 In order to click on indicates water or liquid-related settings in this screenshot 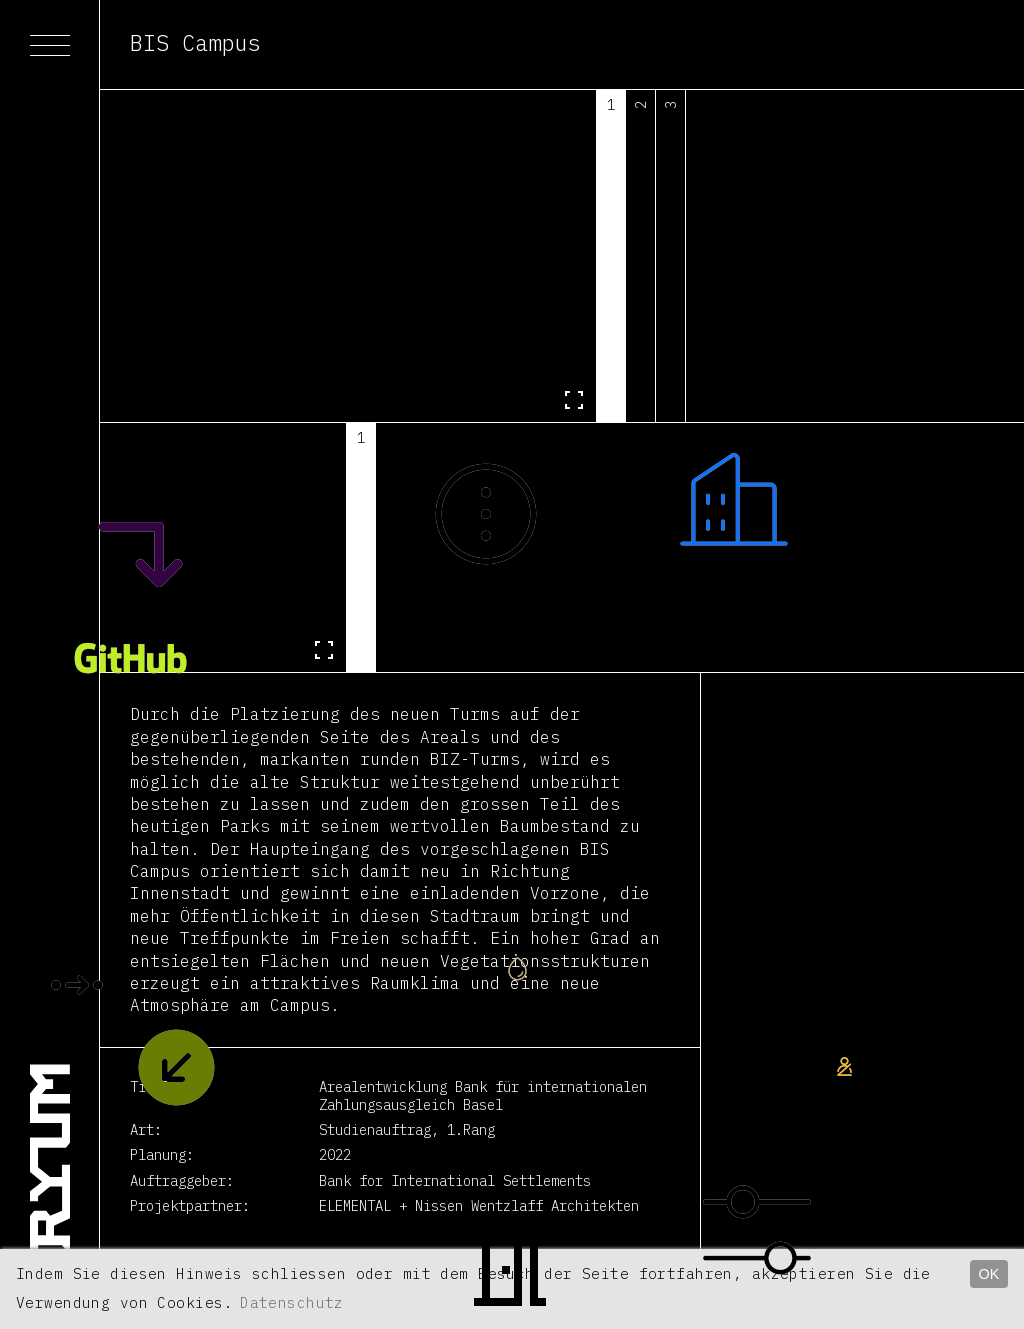, I will do `click(517, 969)`.